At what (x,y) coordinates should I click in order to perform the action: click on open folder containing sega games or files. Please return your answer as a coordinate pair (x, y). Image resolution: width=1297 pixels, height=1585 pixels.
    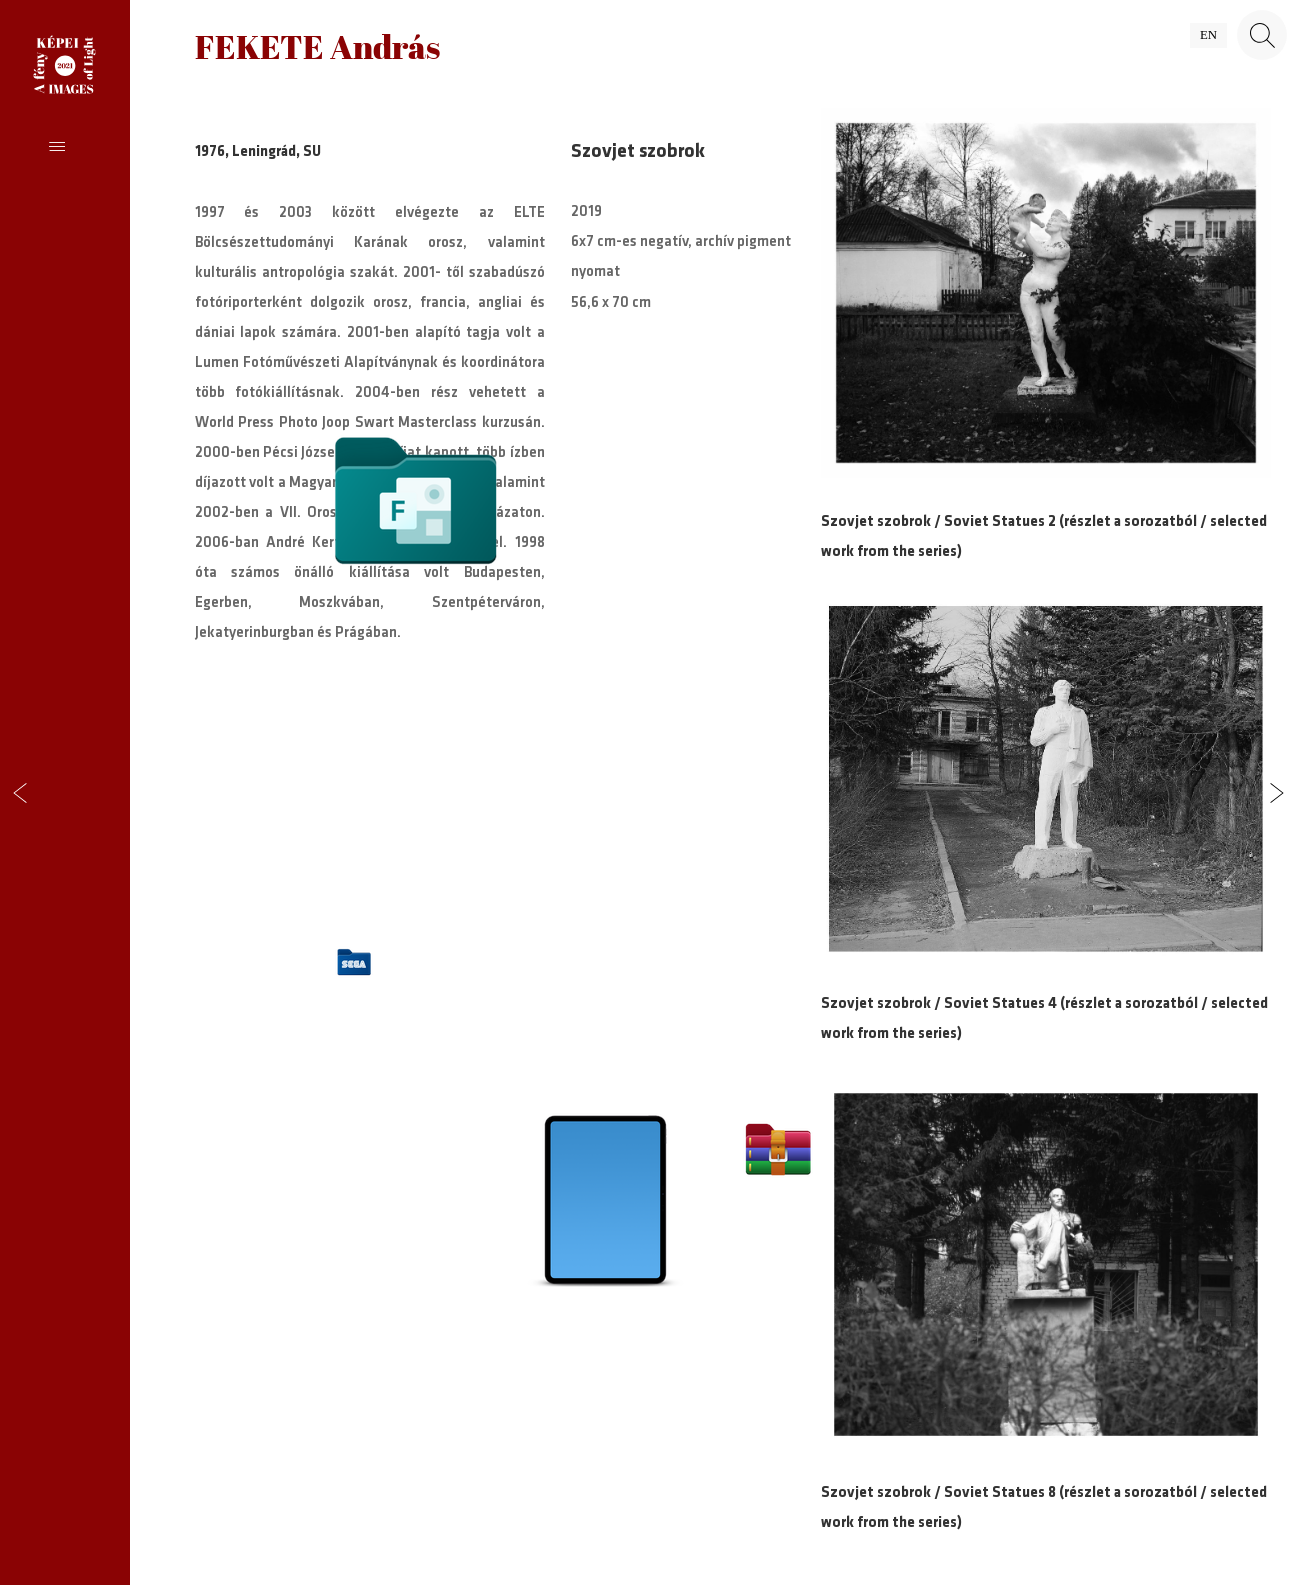
    Looking at the image, I should click on (354, 963).